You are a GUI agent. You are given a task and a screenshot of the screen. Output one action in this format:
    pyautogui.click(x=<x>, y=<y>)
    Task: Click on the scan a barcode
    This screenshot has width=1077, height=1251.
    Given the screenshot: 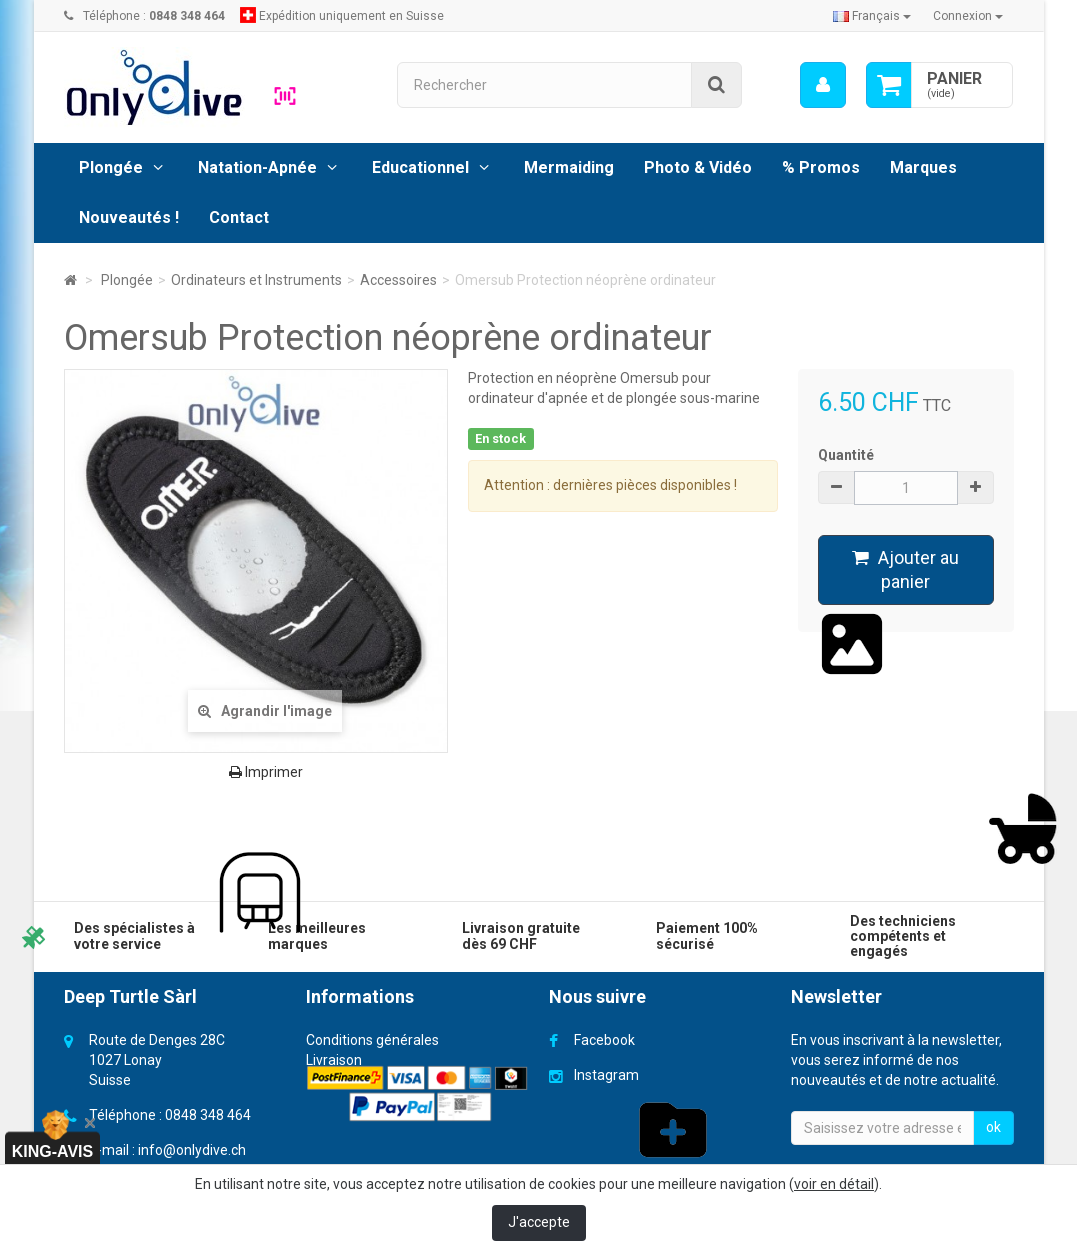 What is the action you would take?
    pyautogui.click(x=285, y=96)
    